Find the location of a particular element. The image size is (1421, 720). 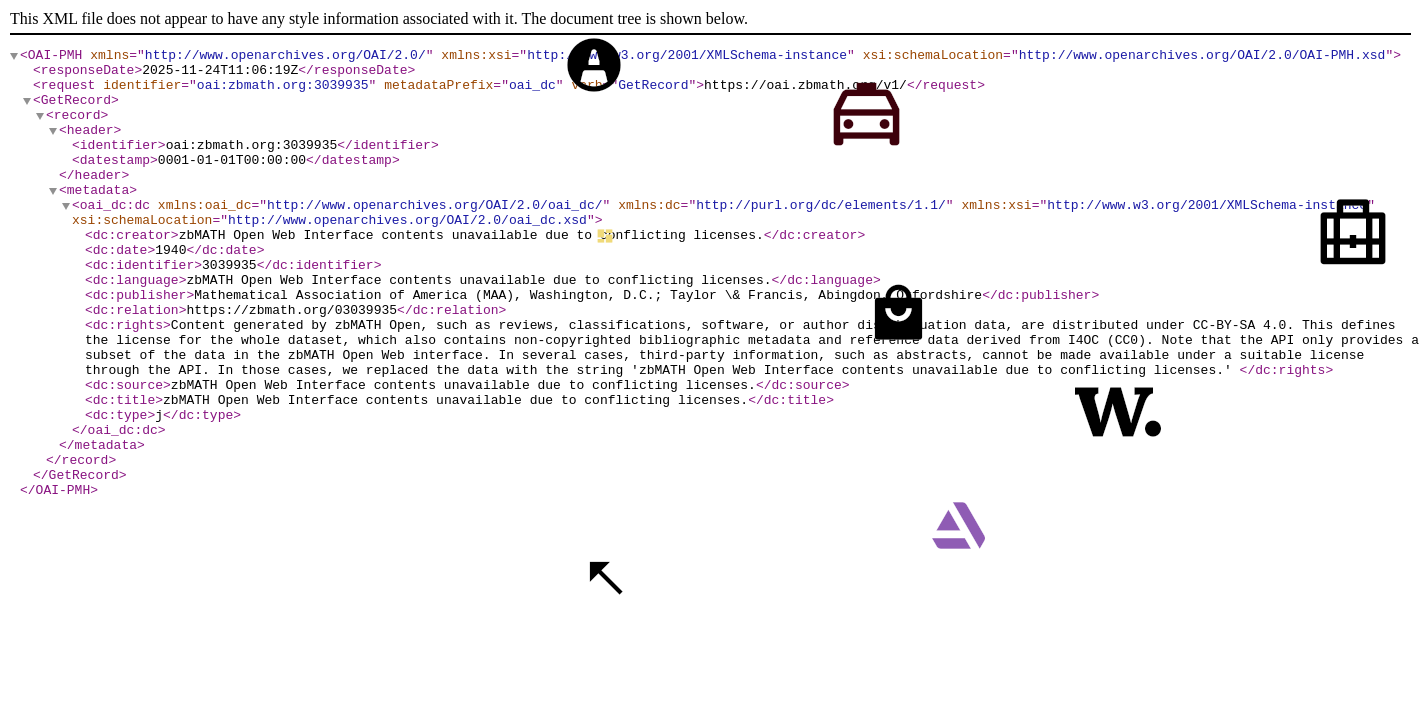

visit ArtStation profile or portfolio is located at coordinates (958, 525).